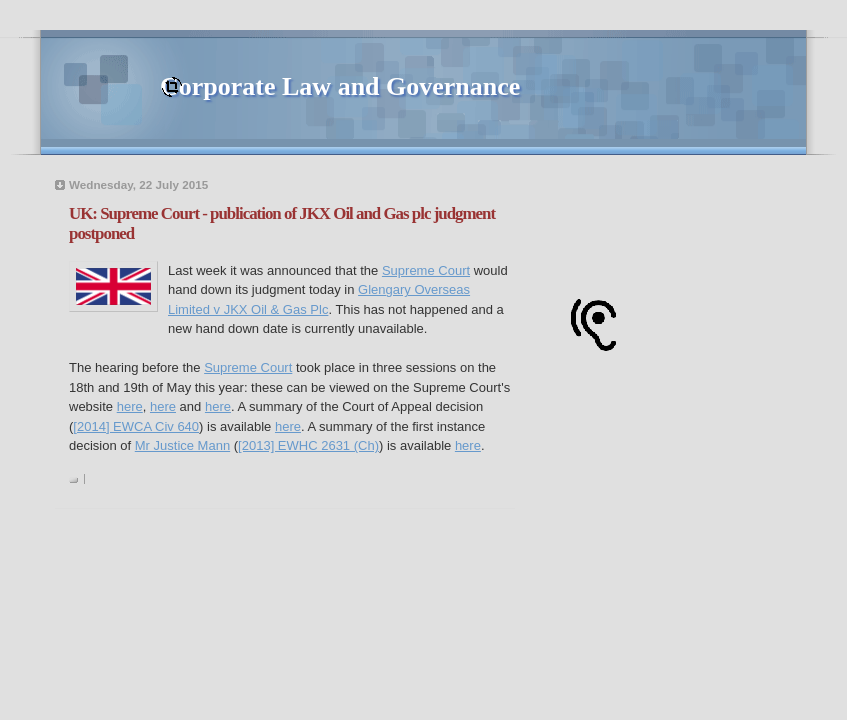 This screenshot has height=720, width=847. I want to click on rotate and crop an image, so click(172, 87).